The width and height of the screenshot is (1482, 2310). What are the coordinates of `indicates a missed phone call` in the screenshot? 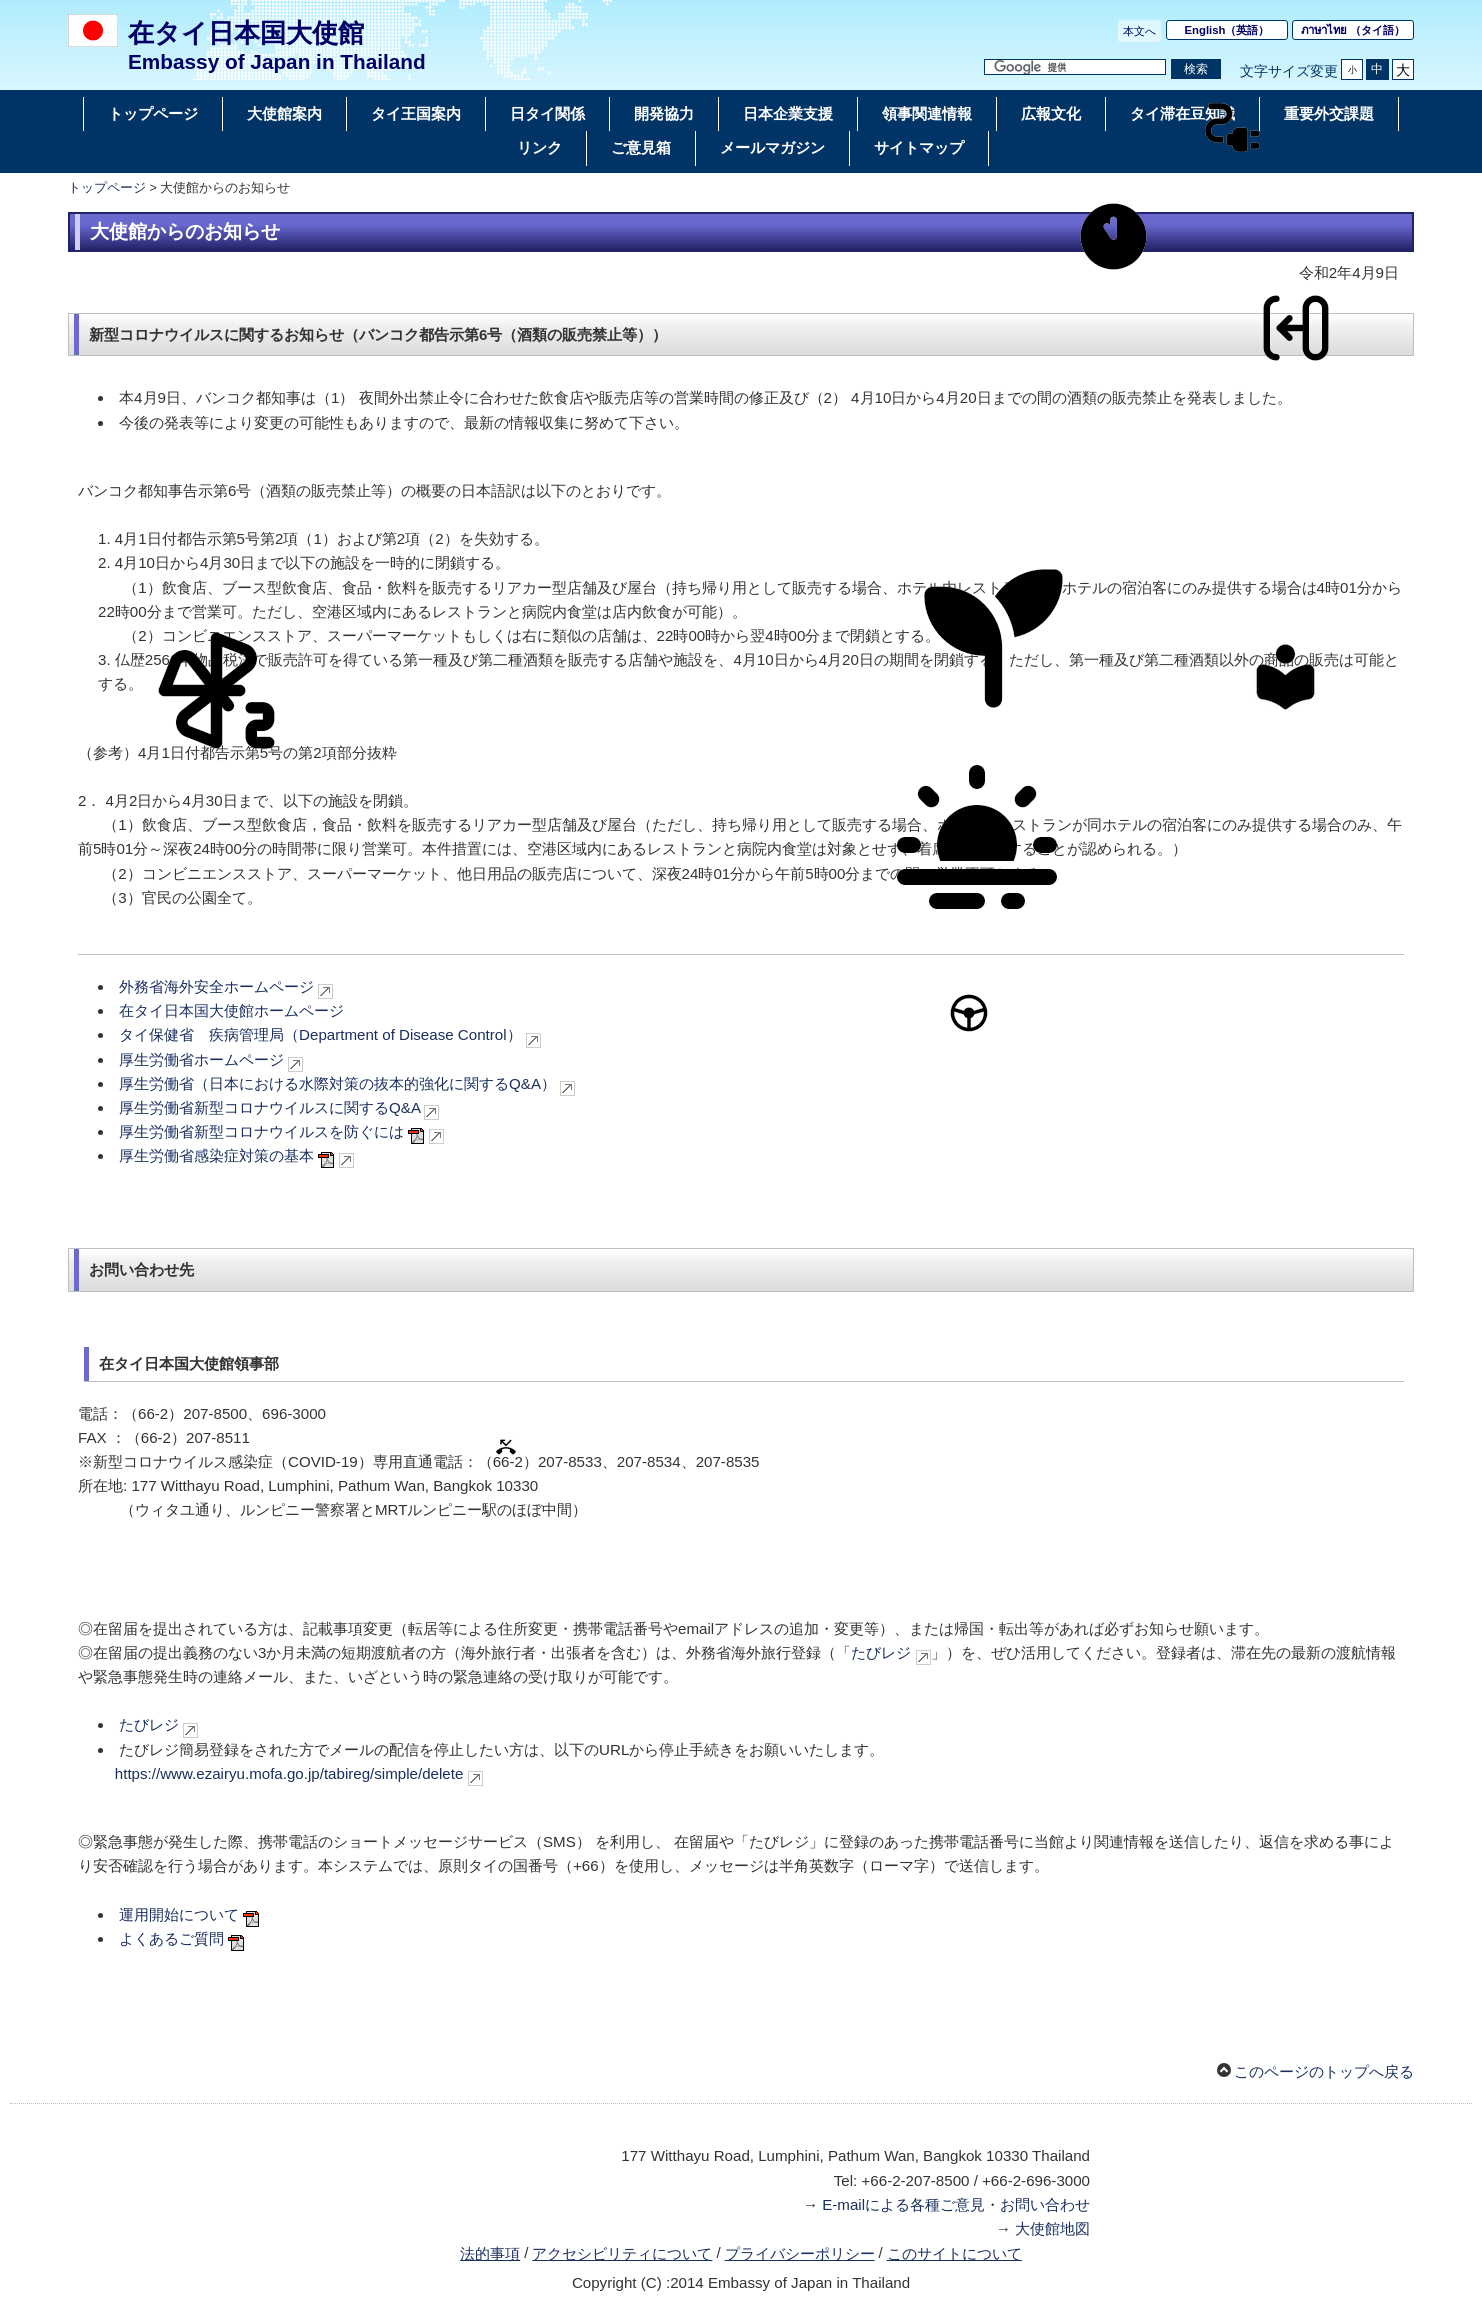 It's located at (506, 1447).